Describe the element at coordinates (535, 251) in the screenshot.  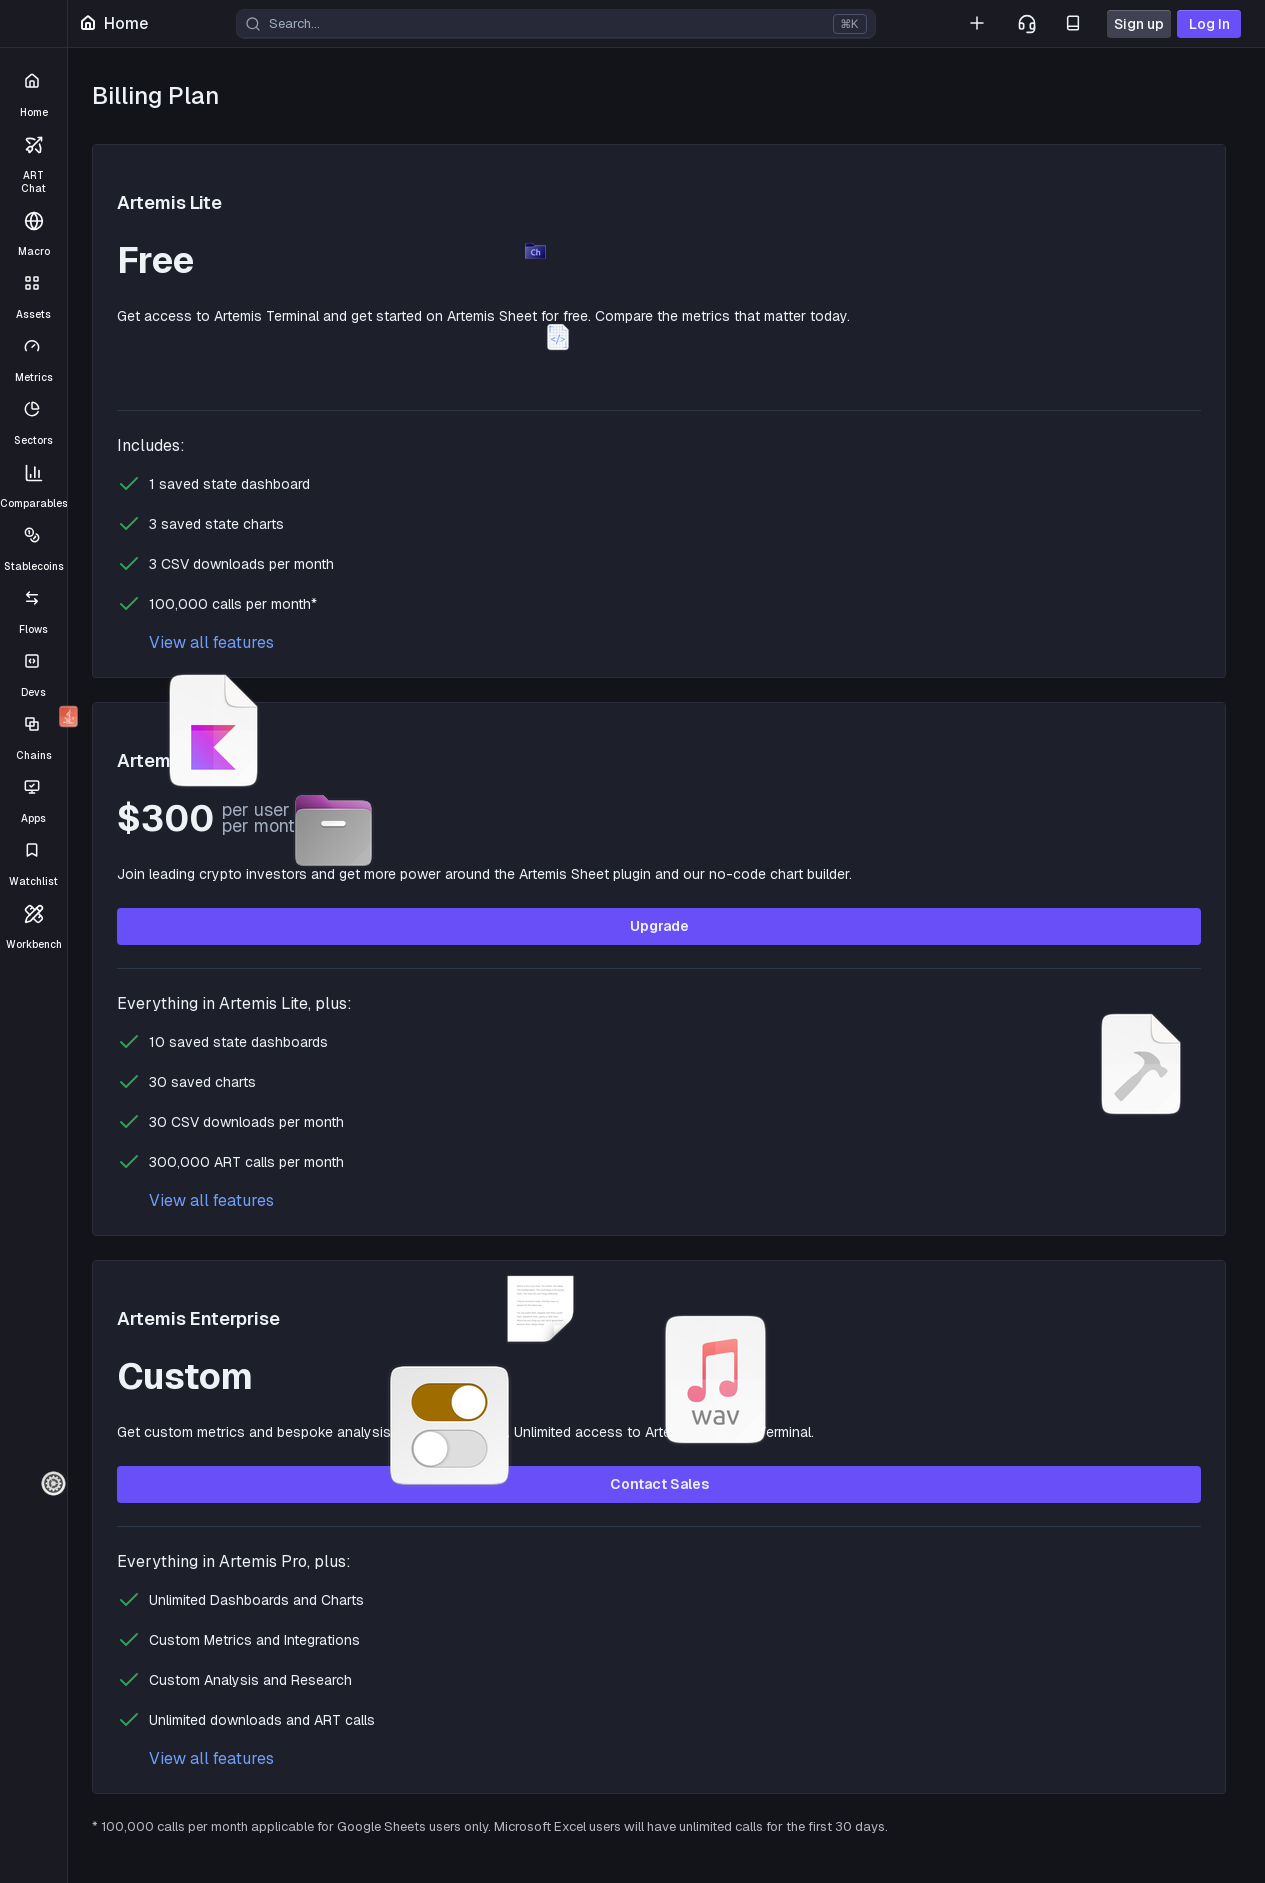
I see `open adobe character animator project folder` at that location.